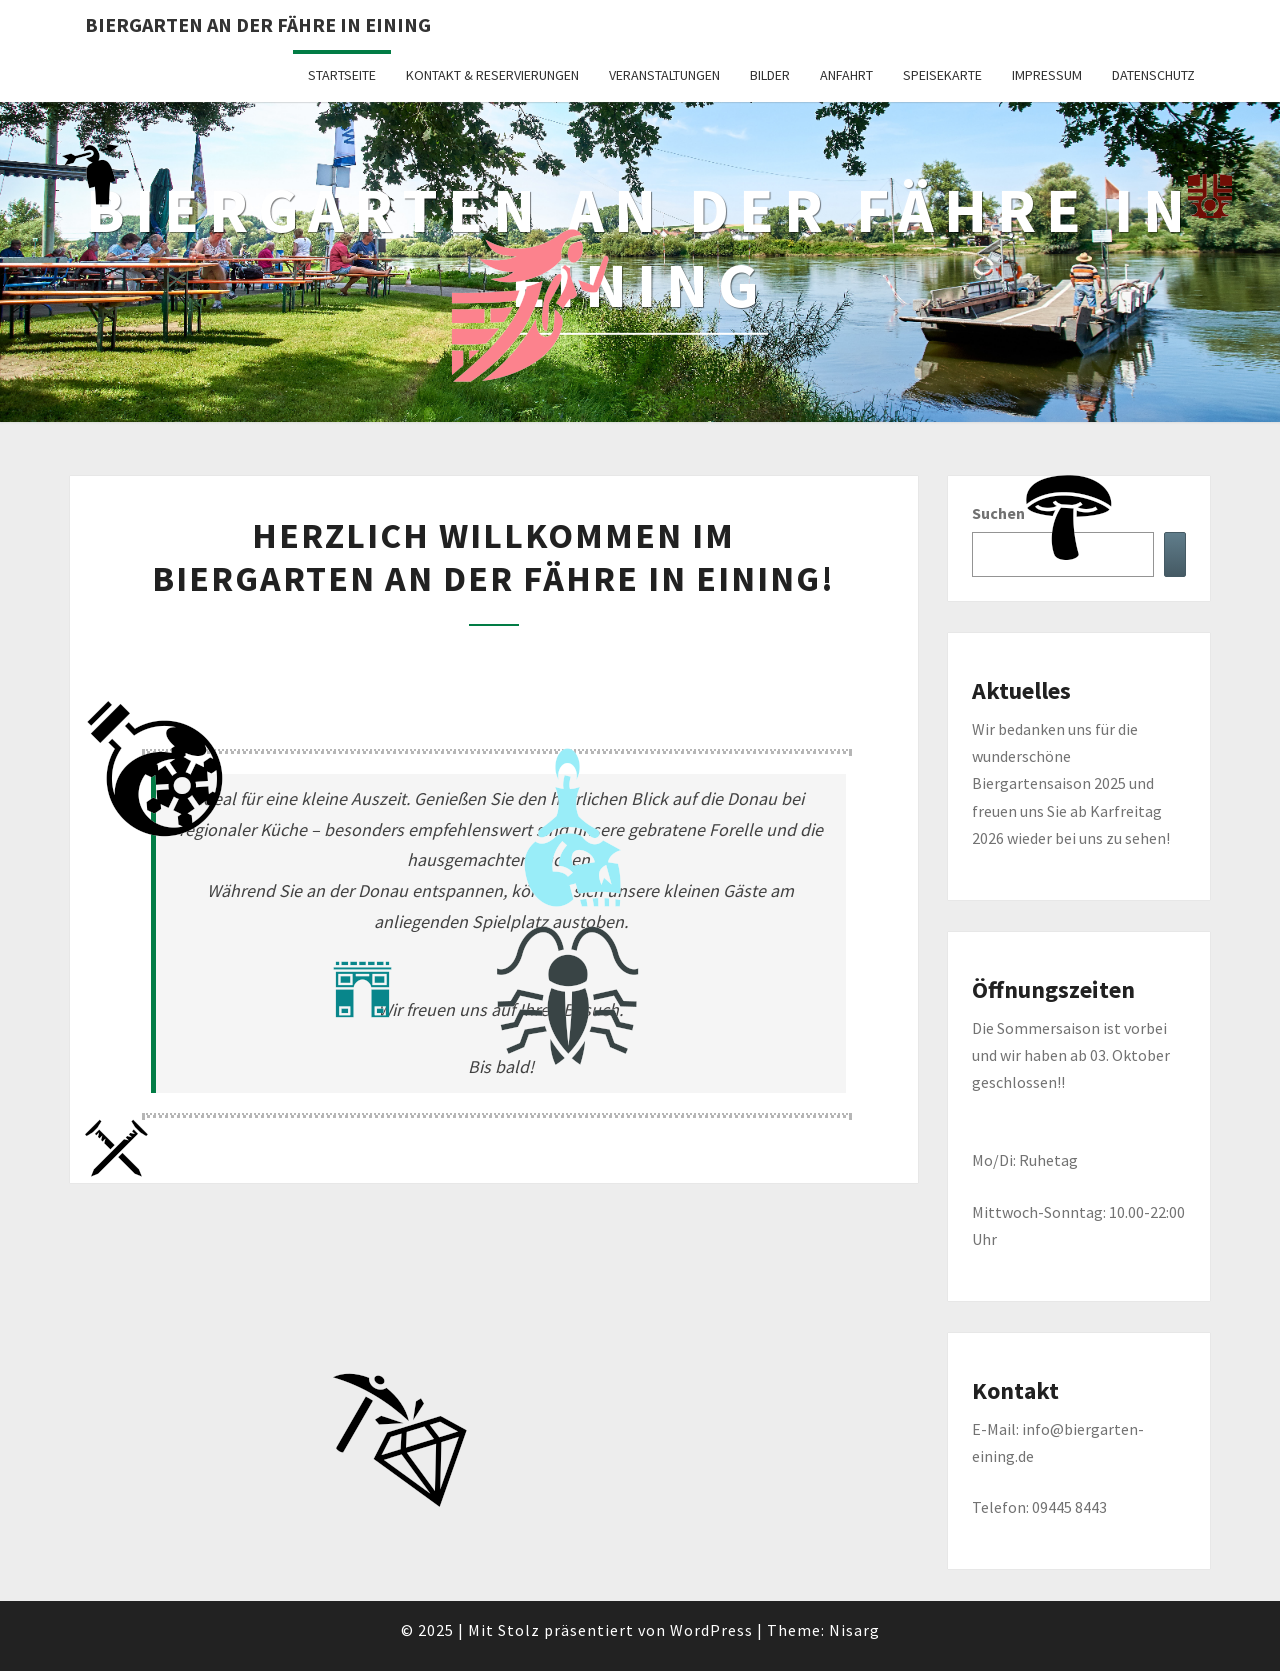 The height and width of the screenshot is (1671, 1280). Describe the element at coordinates (567, 996) in the screenshot. I see `indicates a bug or issue in the system` at that location.